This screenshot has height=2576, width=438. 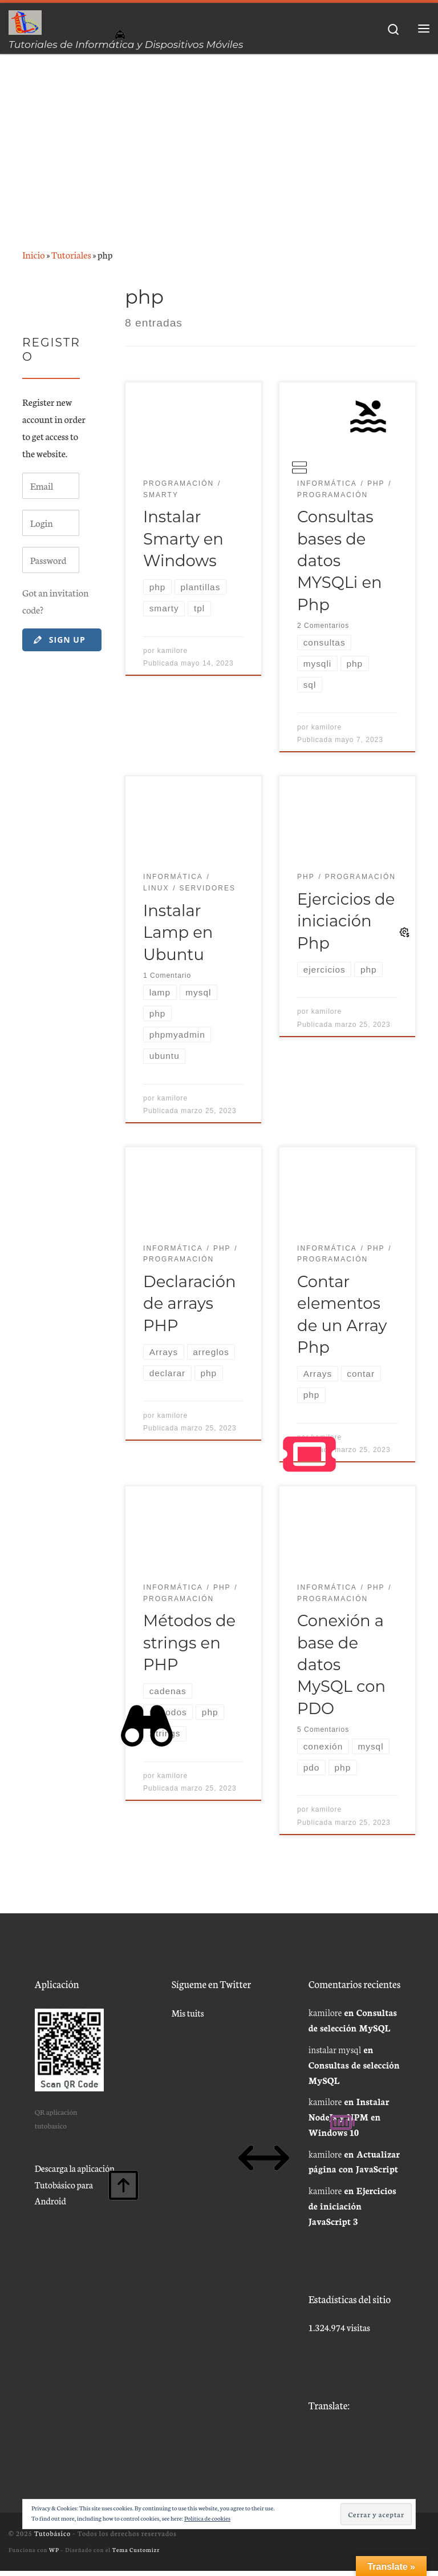 I want to click on view your tickets or passes, so click(x=309, y=1454).